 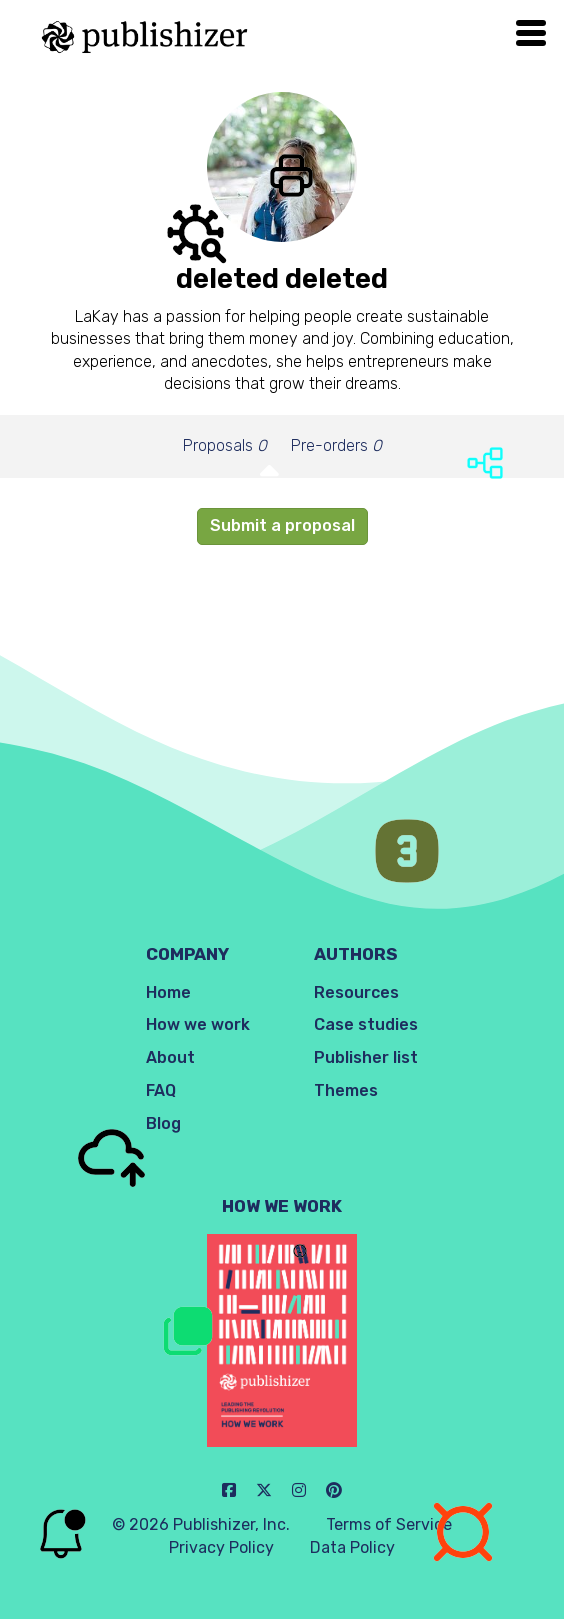 I want to click on indicates step 3 in a multi-step process, so click(x=407, y=851).